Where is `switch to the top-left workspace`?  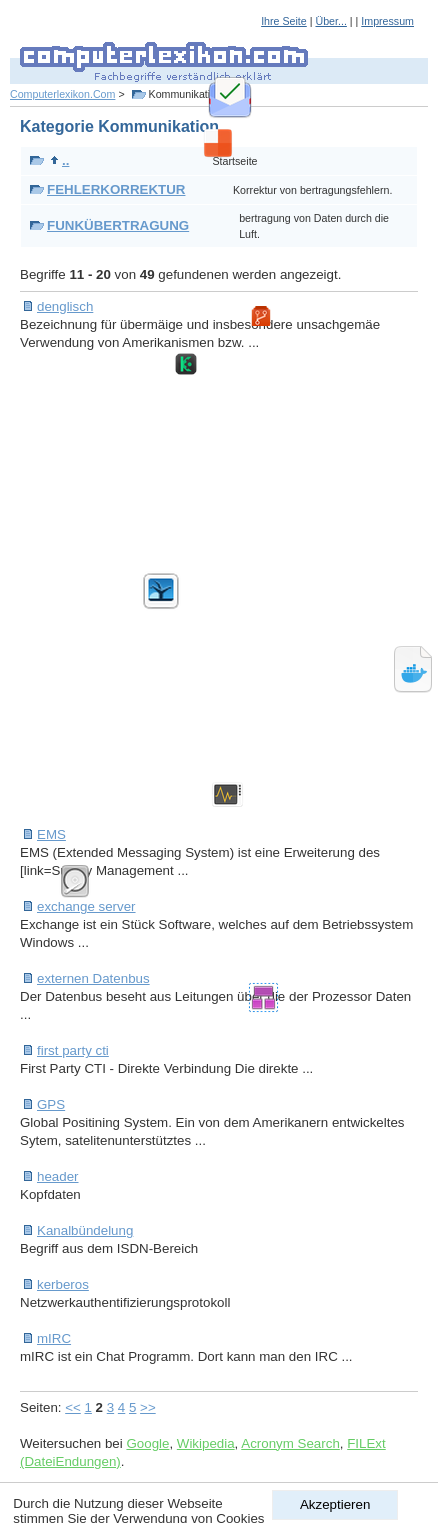 switch to the top-left workspace is located at coordinates (218, 143).